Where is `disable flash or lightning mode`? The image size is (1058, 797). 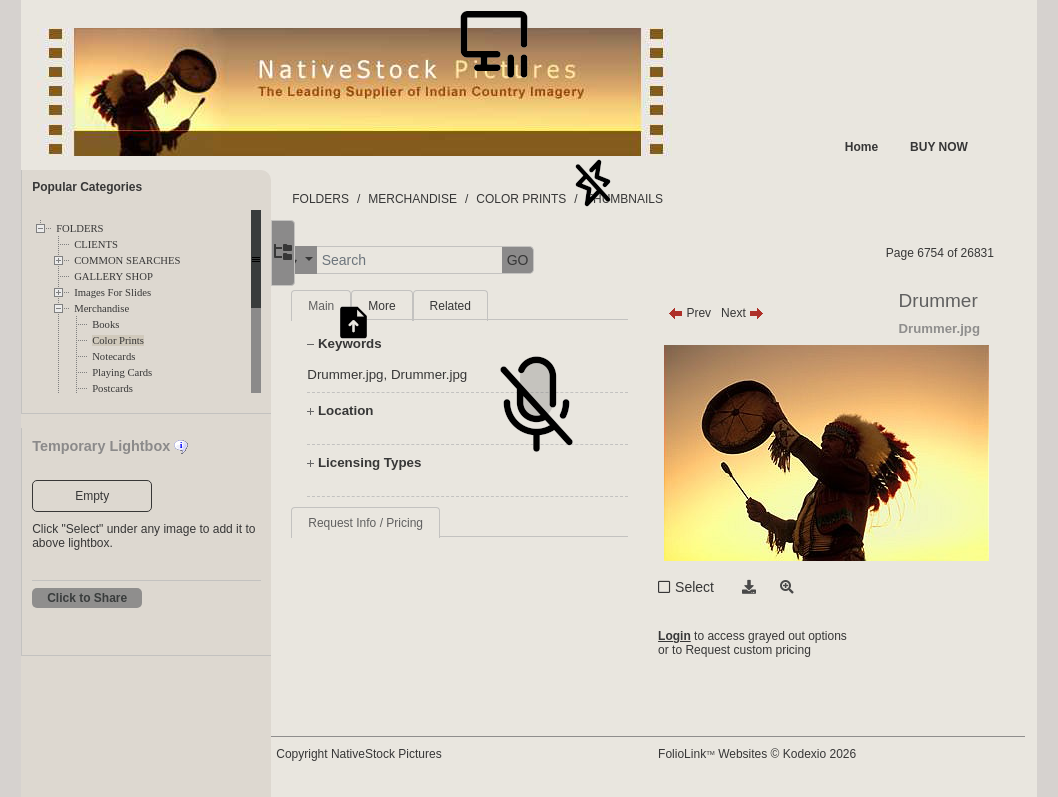 disable flash or lightning mode is located at coordinates (593, 183).